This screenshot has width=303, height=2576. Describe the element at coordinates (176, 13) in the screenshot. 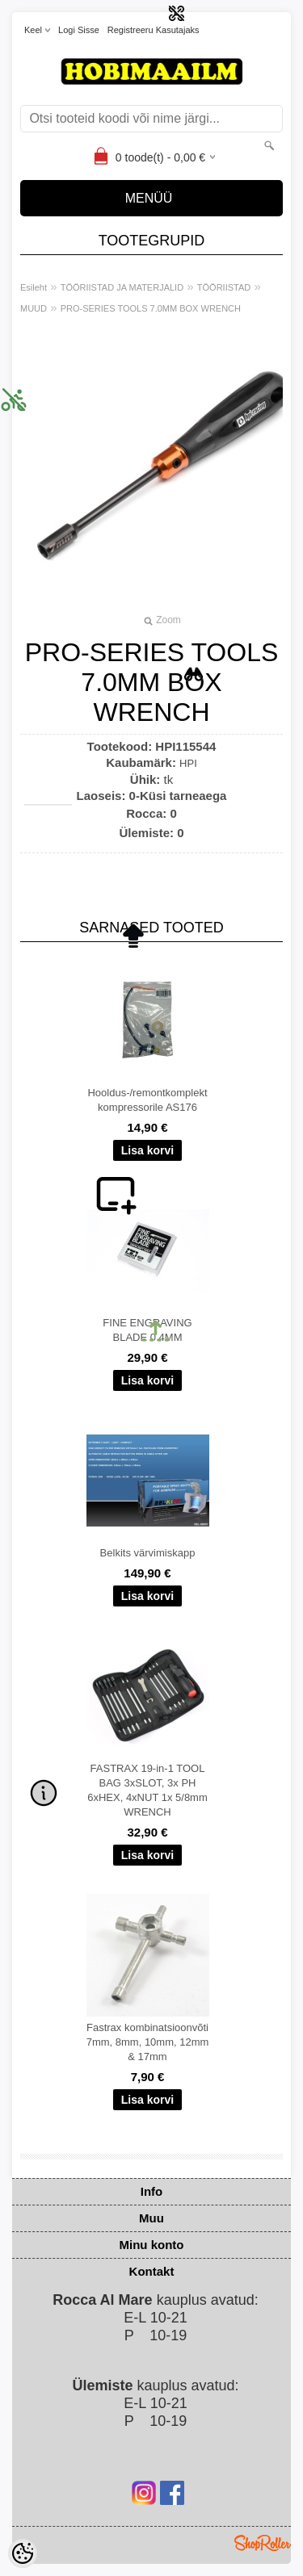

I see `drone connectivity disabled` at that location.